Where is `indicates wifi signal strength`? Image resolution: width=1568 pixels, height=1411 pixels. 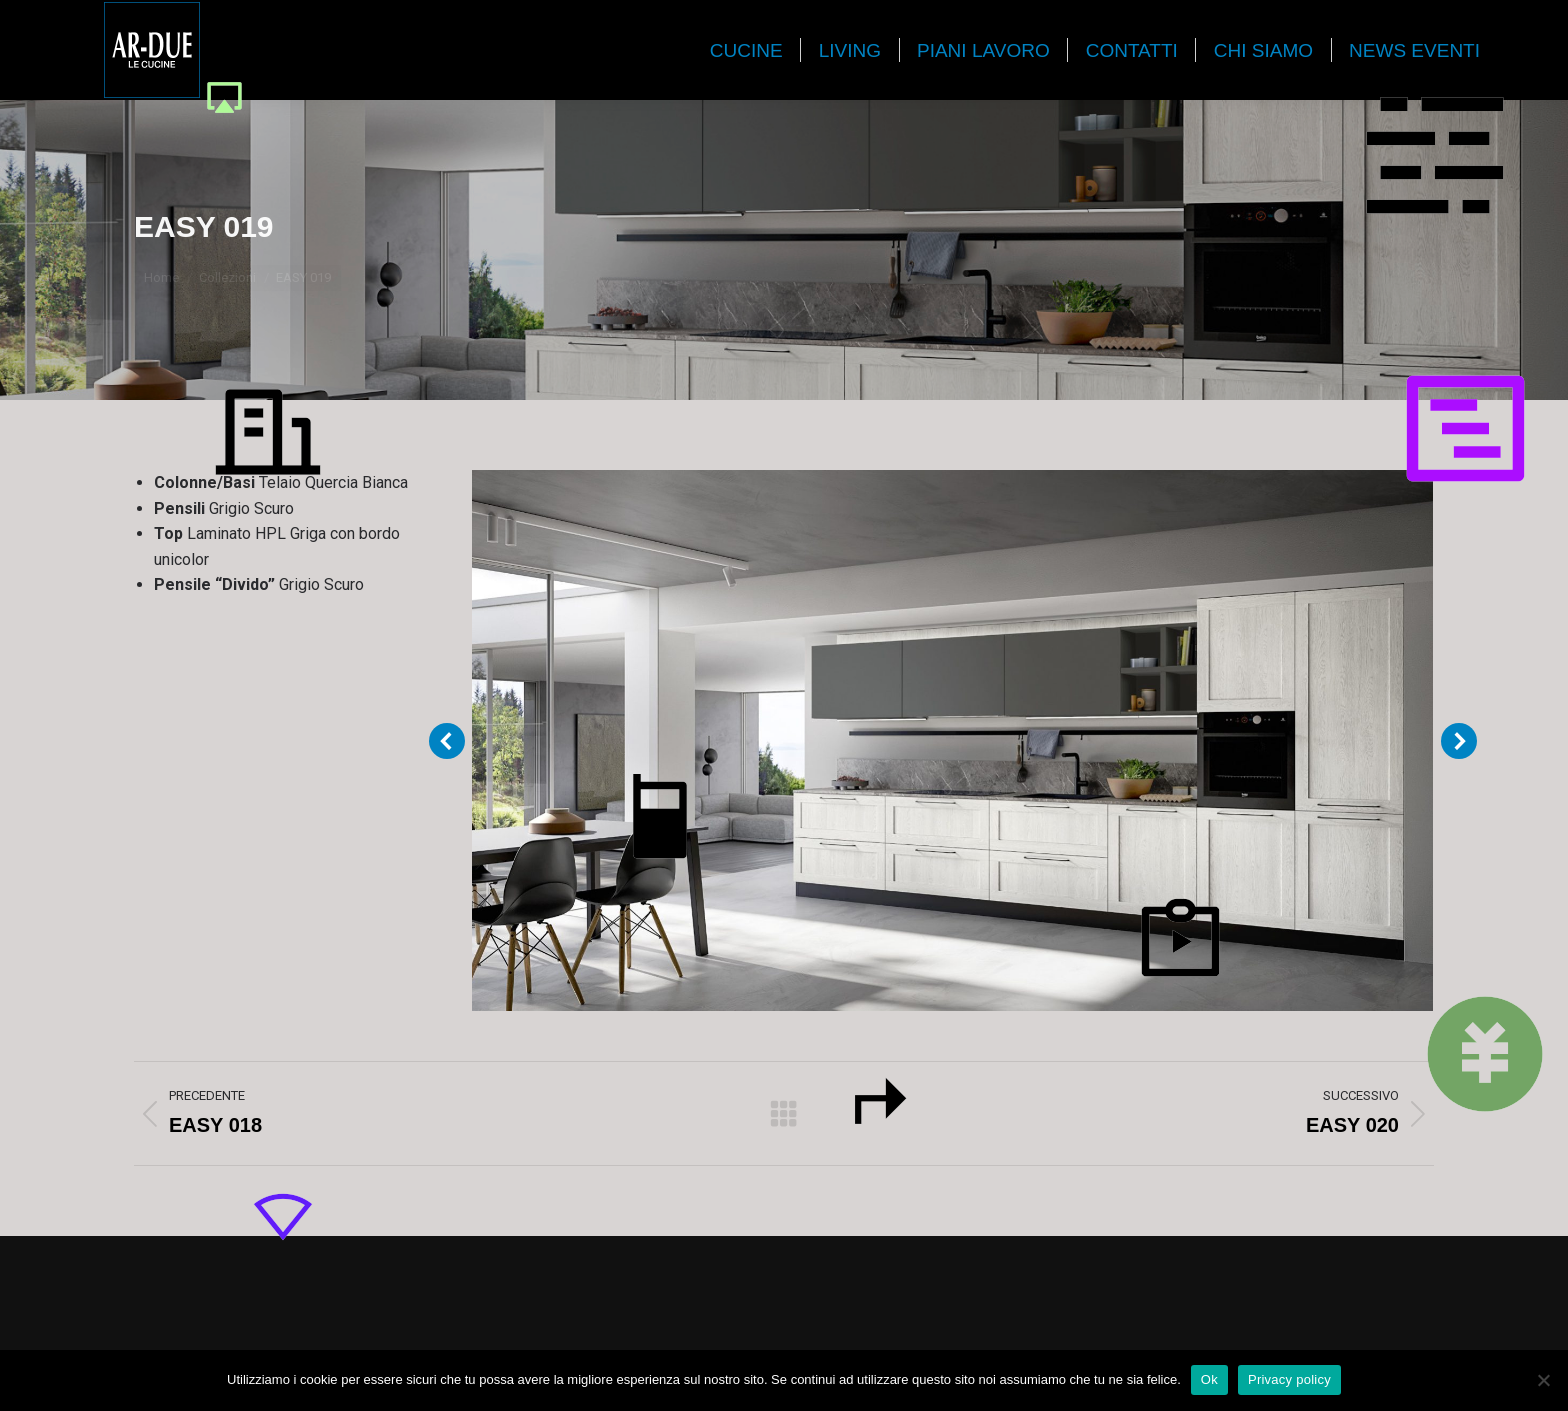
indicates wifi signal strength is located at coordinates (283, 1217).